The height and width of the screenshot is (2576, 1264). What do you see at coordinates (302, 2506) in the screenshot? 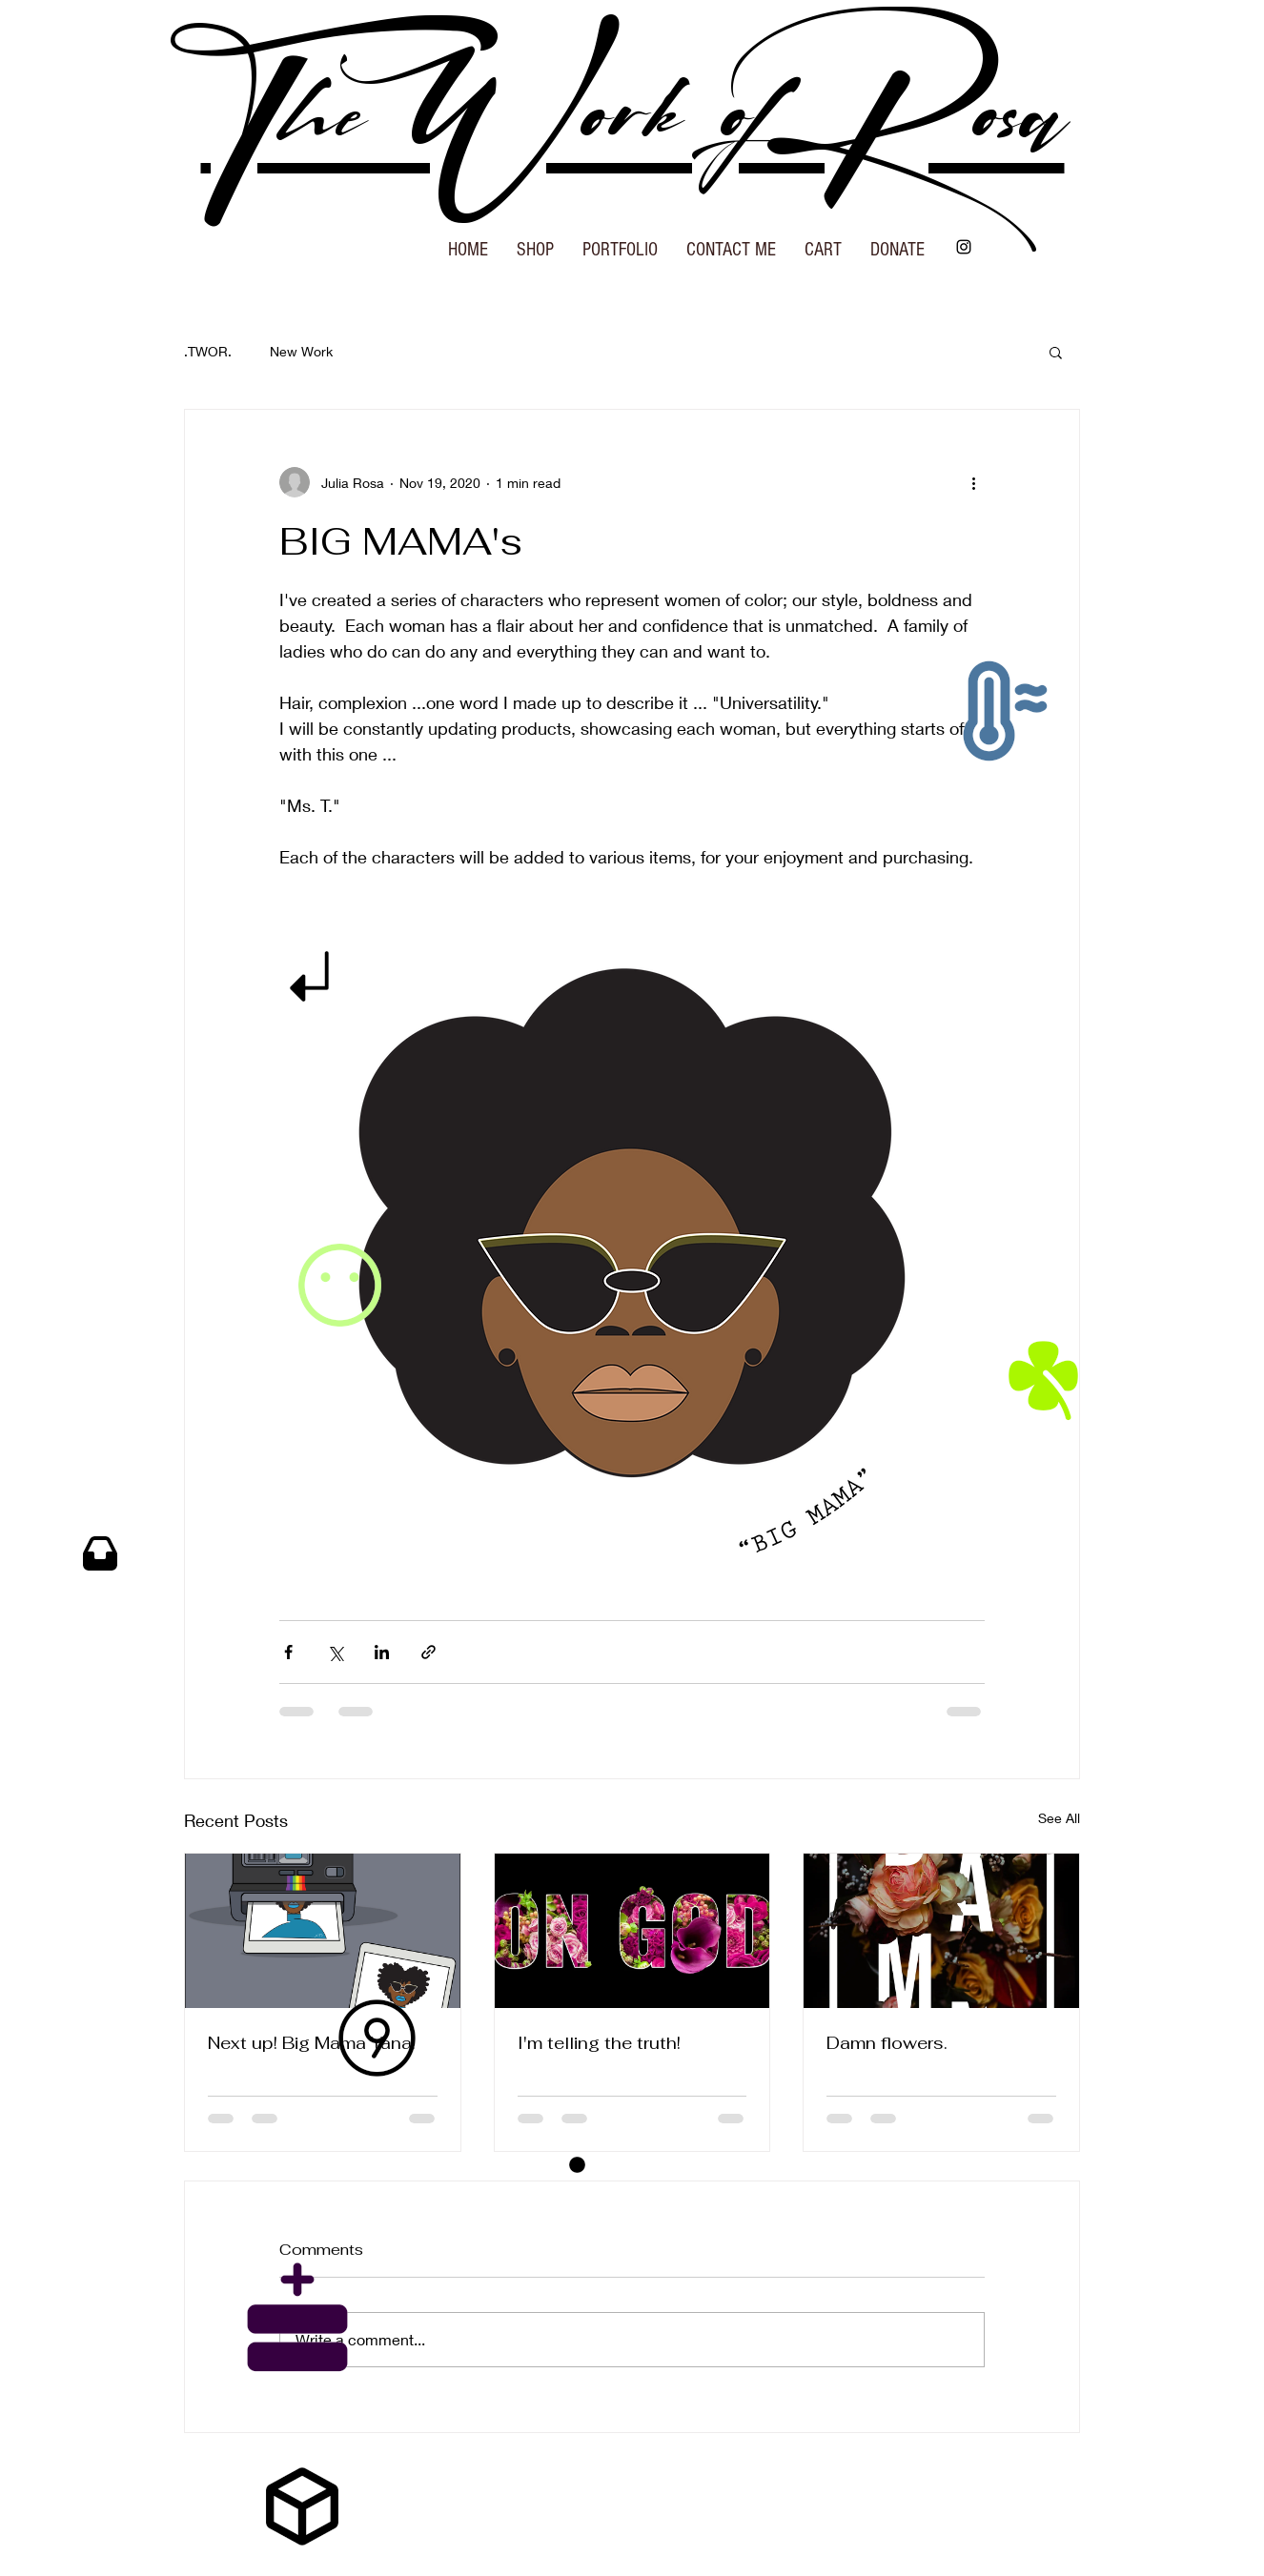
I see `view 3D model or object` at bounding box center [302, 2506].